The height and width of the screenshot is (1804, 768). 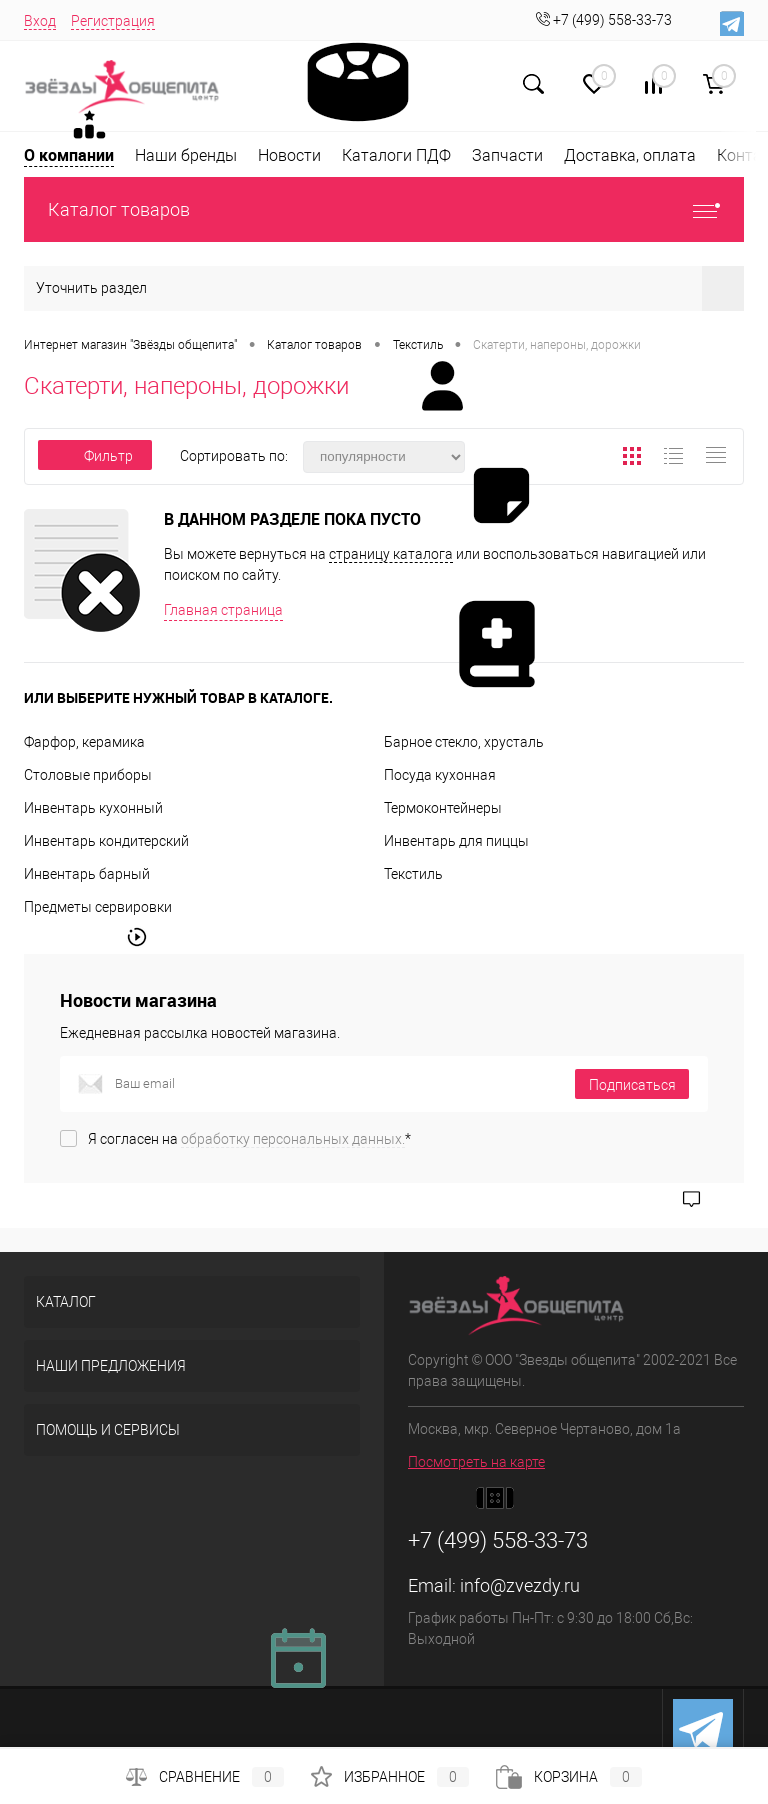 I want to click on enable motion photos capture, so click(x=137, y=937).